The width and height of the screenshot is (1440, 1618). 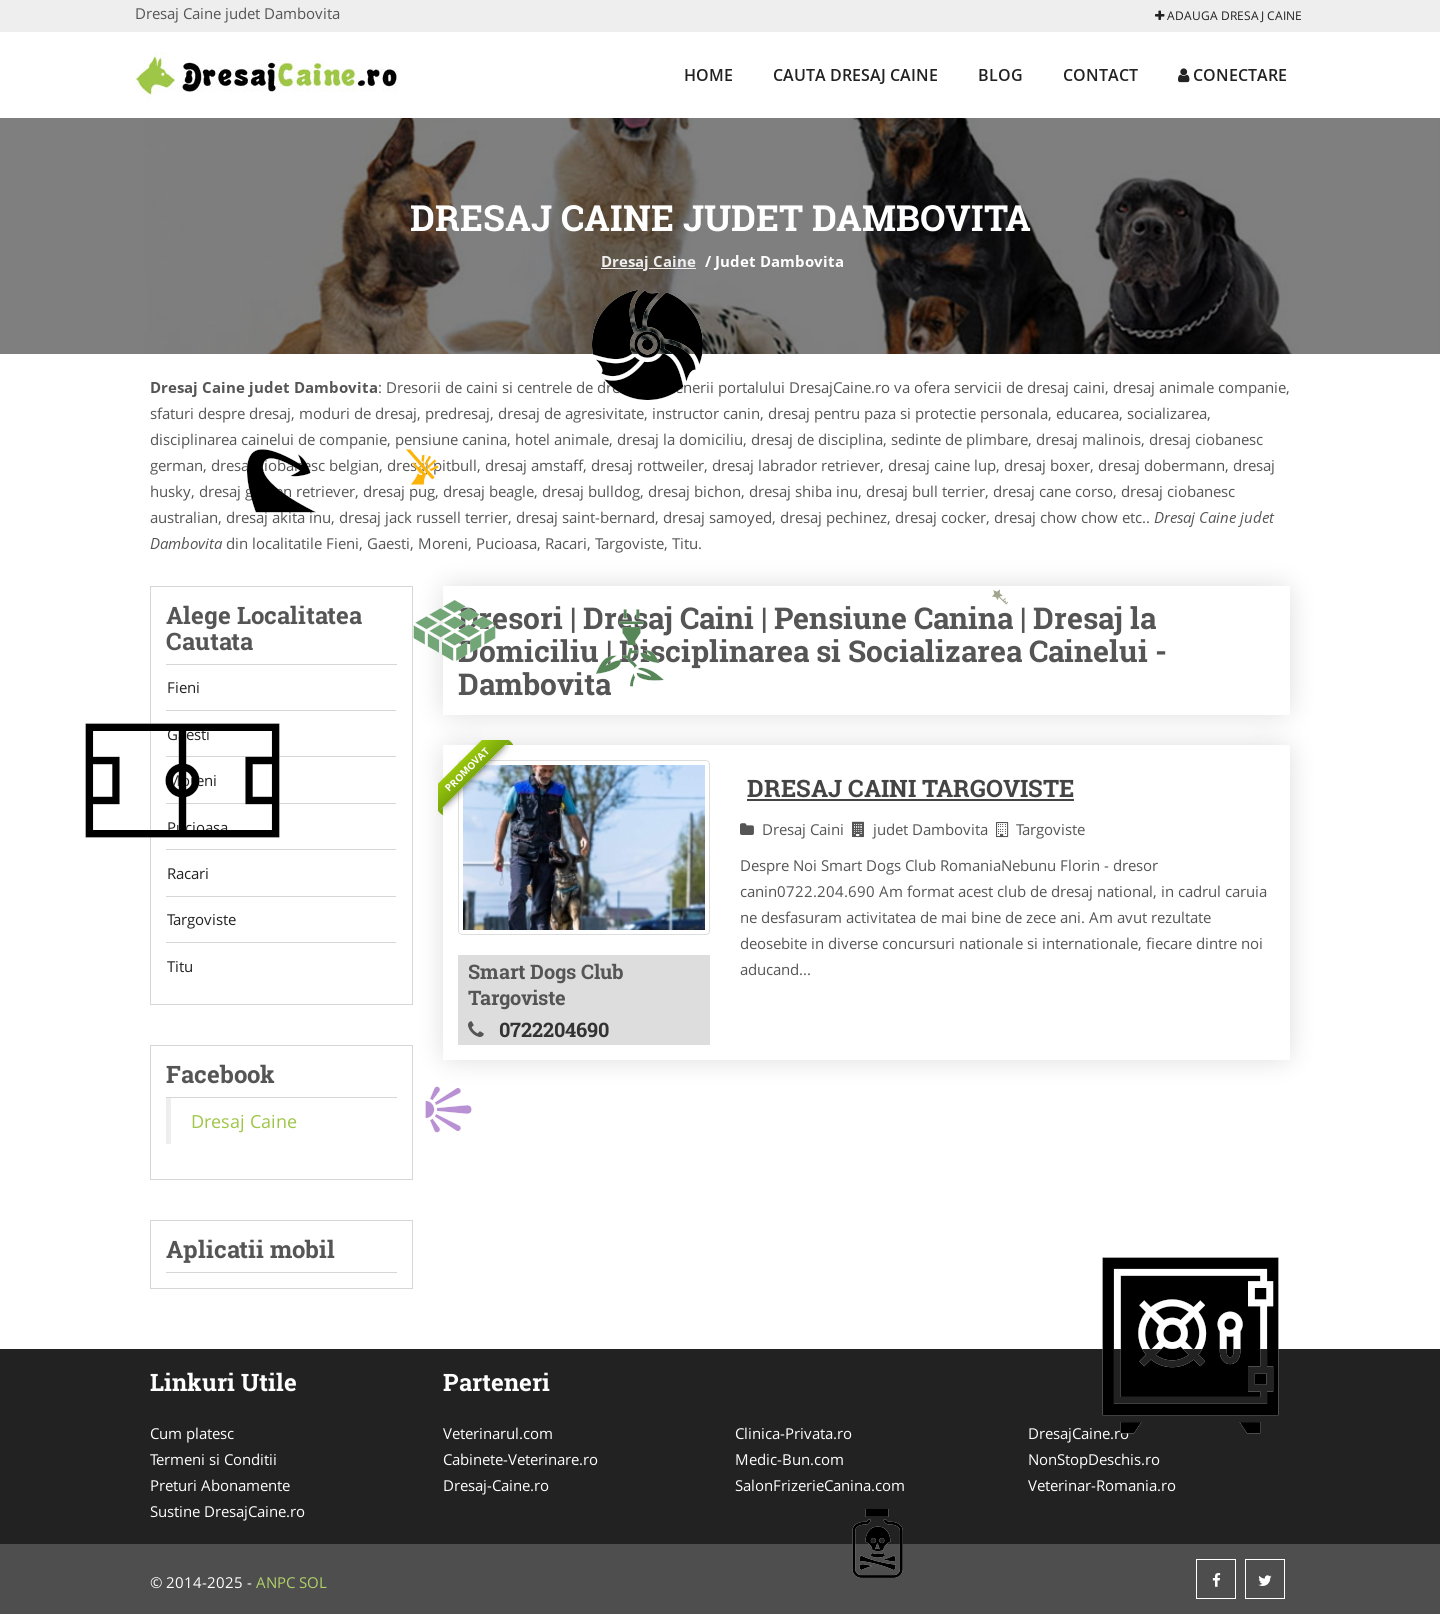 What do you see at coordinates (182, 780) in the screenshot?
I see `view soccer field or pitch layout` at bounding box center [182, 780].